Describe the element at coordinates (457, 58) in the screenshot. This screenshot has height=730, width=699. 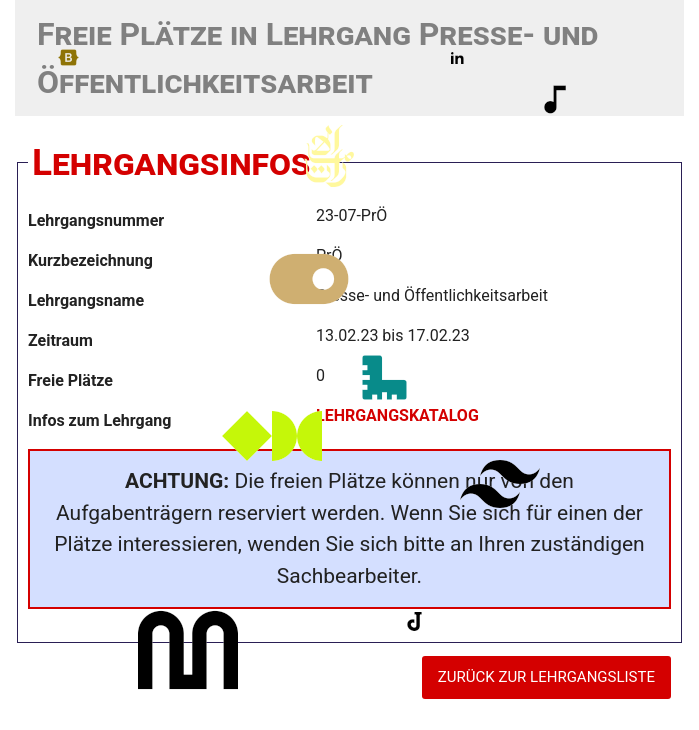
I see `open LinkedIn profile or page` at that location.